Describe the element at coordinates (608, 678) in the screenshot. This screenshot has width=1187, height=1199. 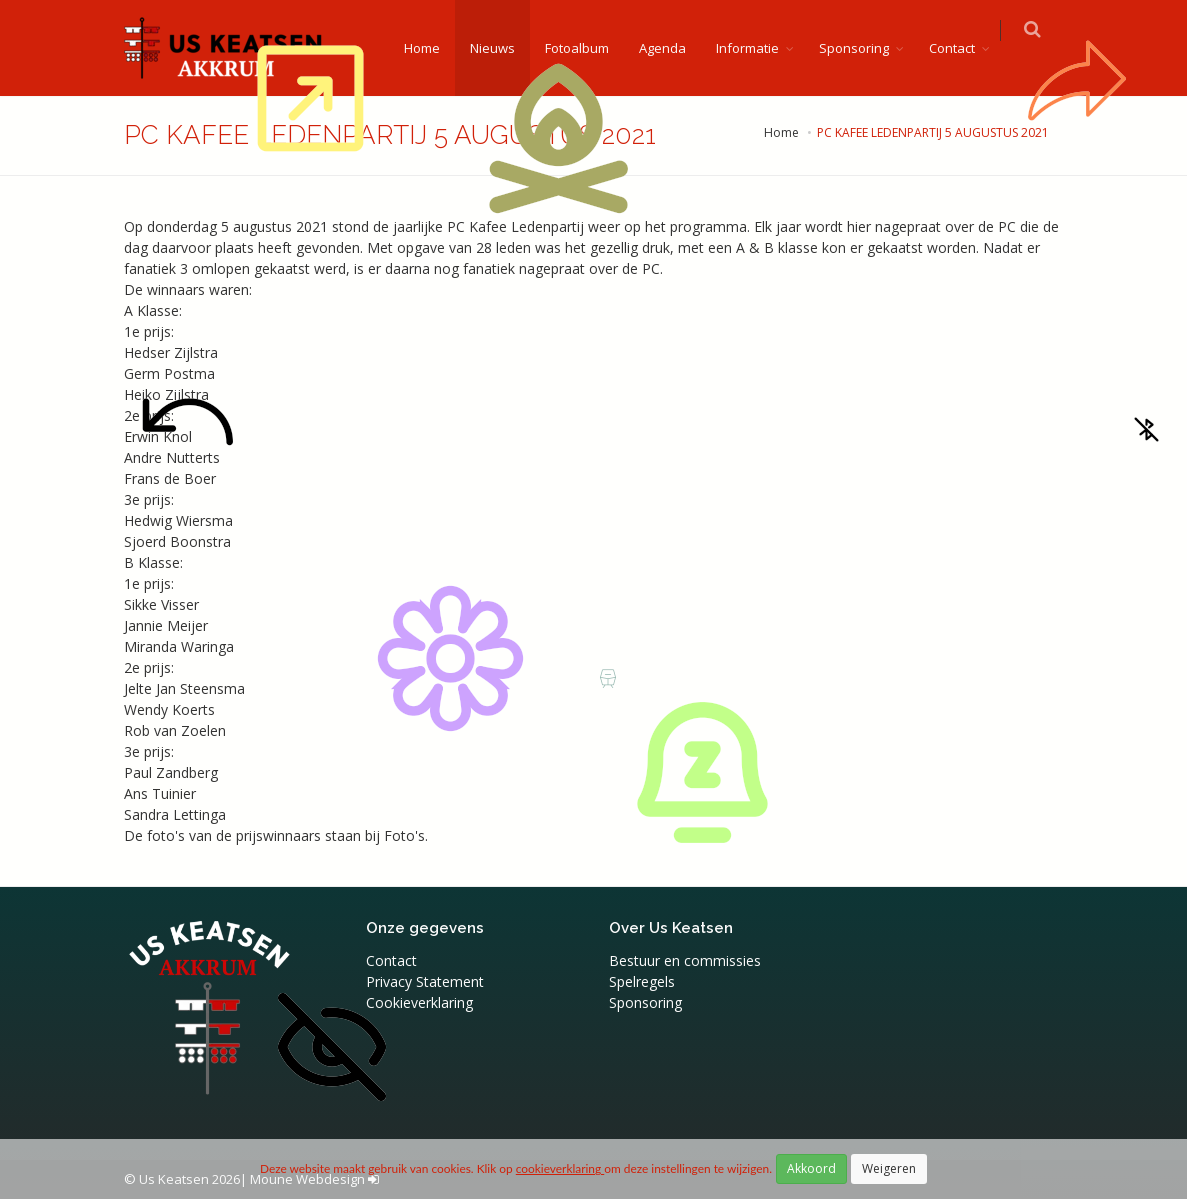
I see `view regional train schedules` at that location.